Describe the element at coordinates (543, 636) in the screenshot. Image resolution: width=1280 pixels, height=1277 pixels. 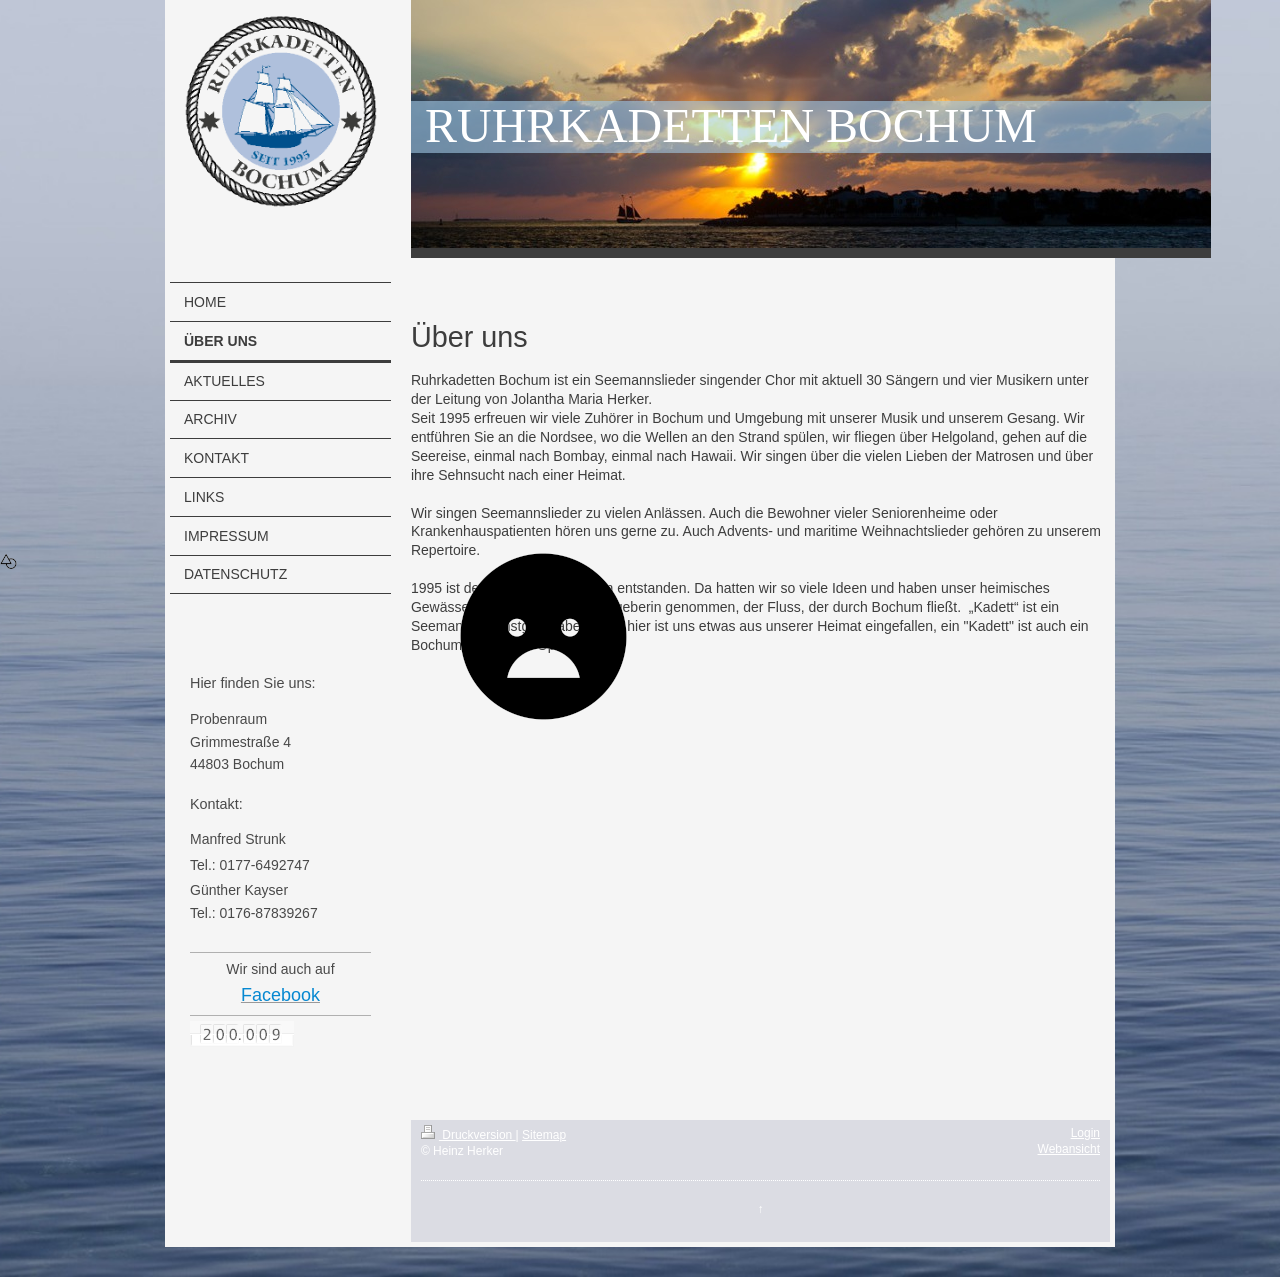
I see `rate experience as negative or unsatisfied` at that location.